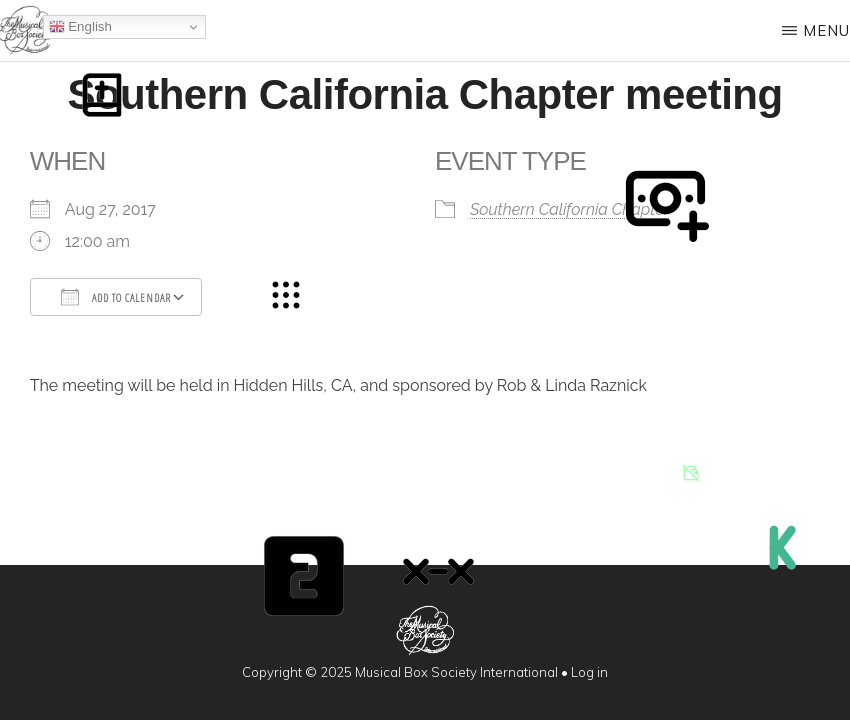 The height and width of the screenshot is (720, 850). What do you see at coordinates (780, 547) in the screenshot?
I see `indicates items starting with the letter K` at bounding box center [780, 547].